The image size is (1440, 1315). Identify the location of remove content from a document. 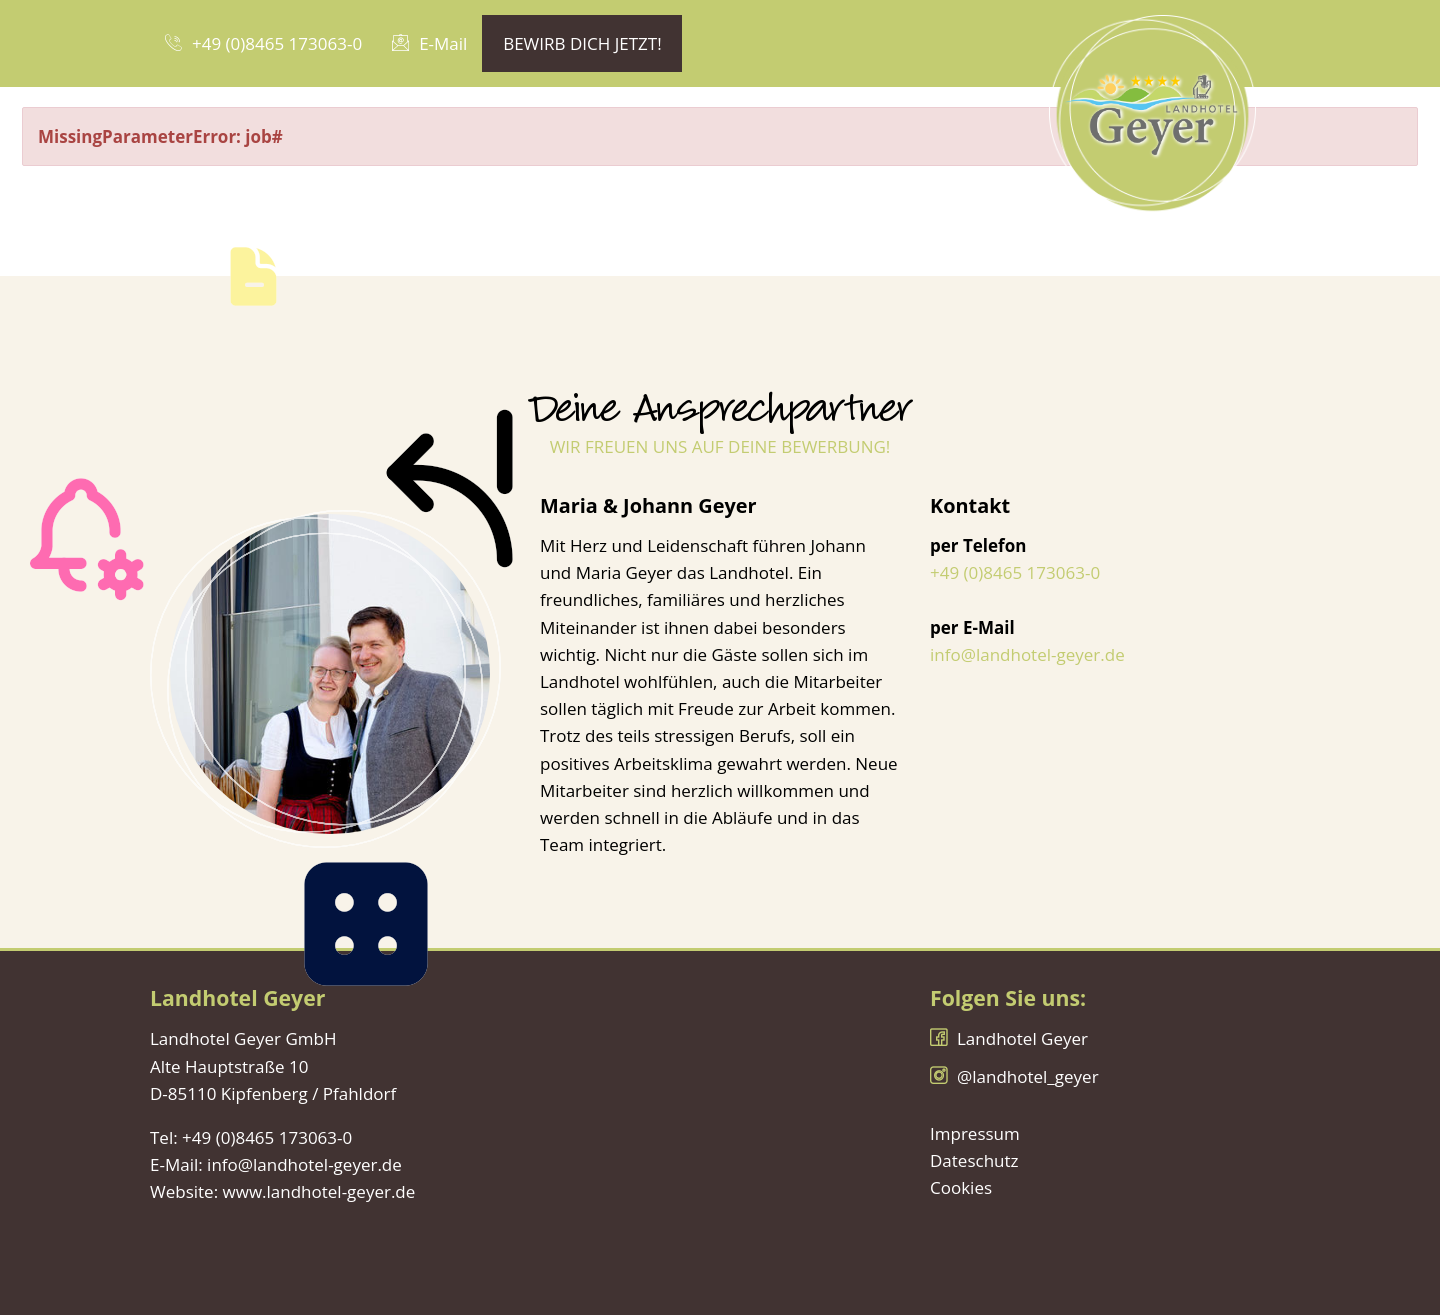
(253, 276).